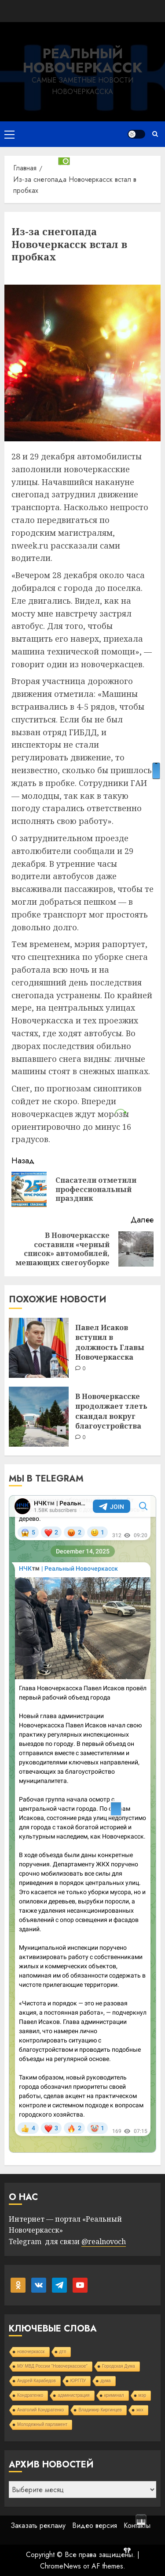  Describe the element at coordinates (116, 1809) in the screenshot. I see `manage connected iPad device` at that location.